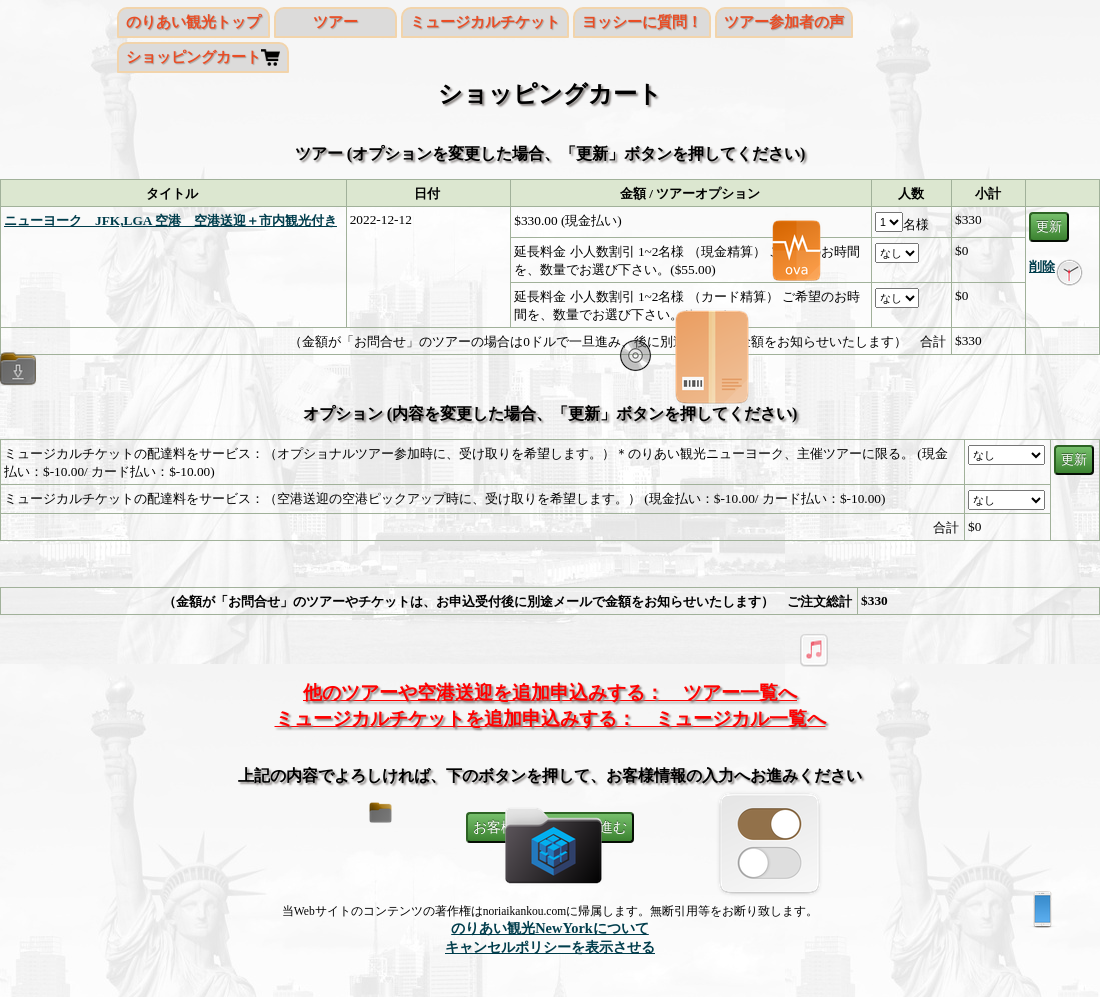  Describe the element at coordinates (18, 368) in the screenshot. I see `access your downloads folder` at that location.